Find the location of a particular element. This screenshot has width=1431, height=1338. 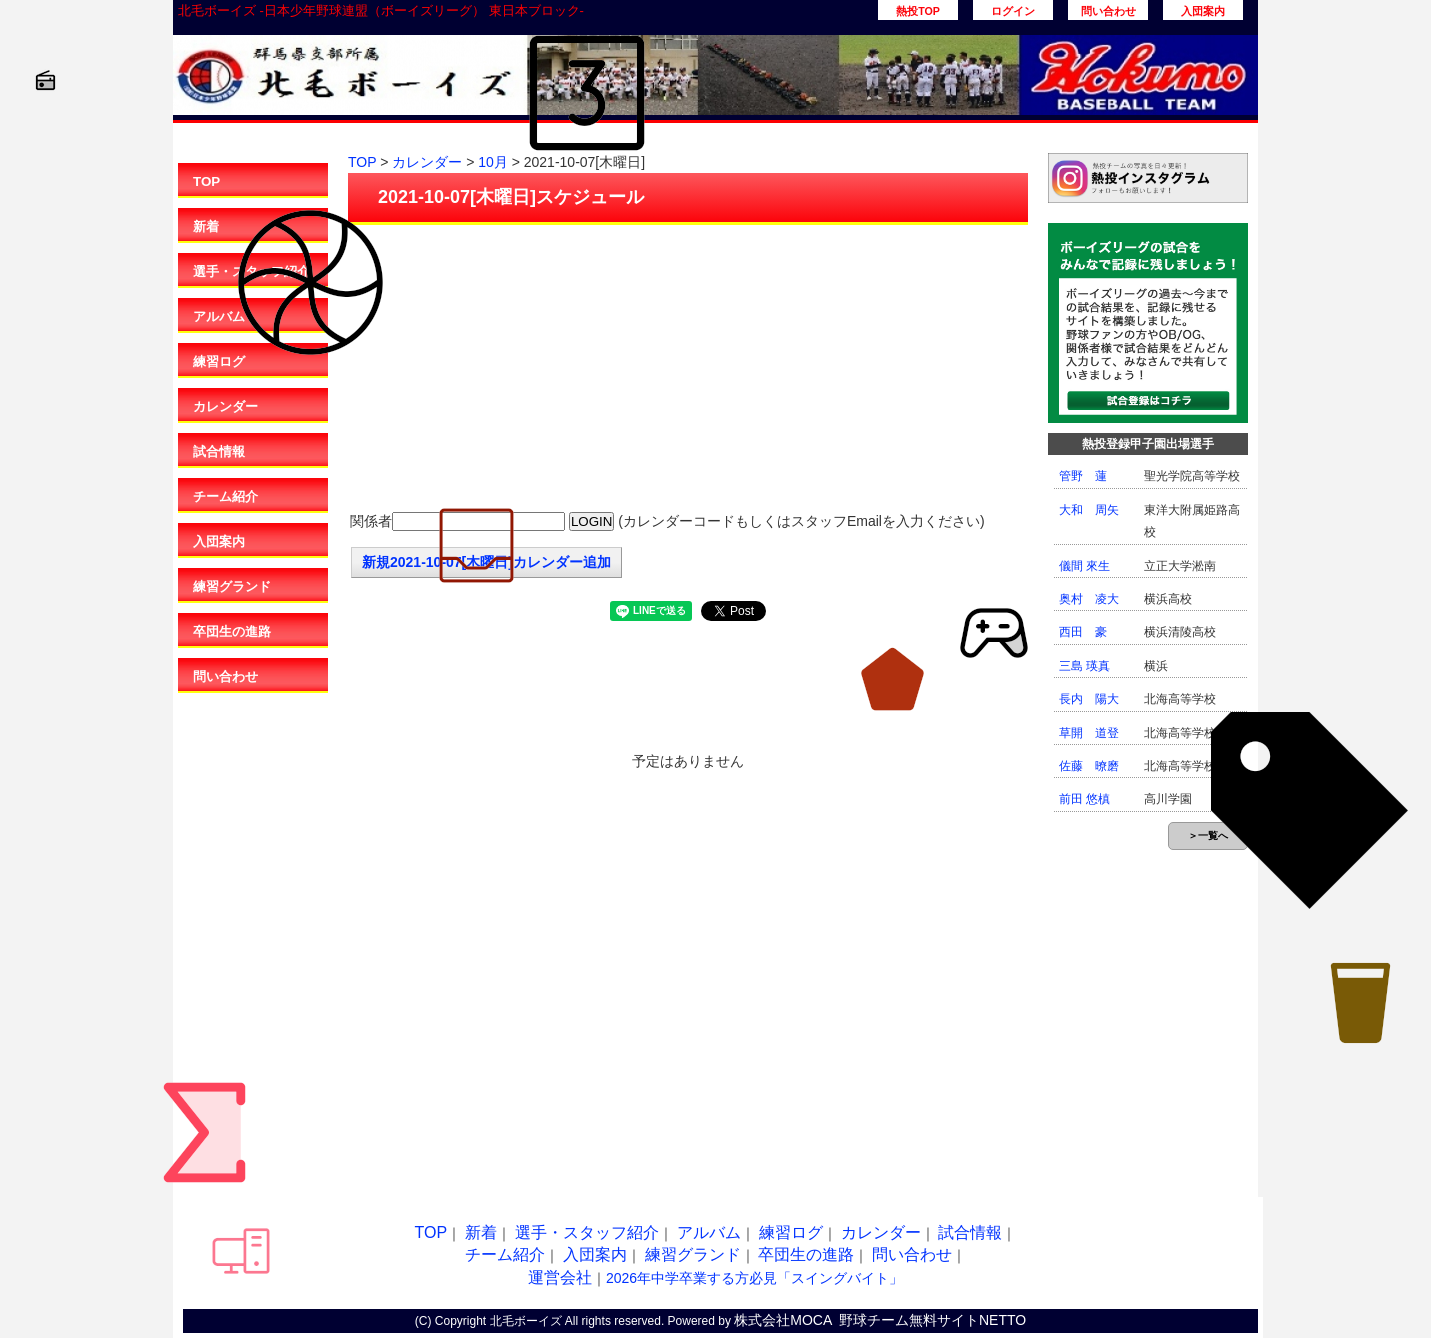

browse bars or pubs nearby is located at coordinates (1360, 1001).